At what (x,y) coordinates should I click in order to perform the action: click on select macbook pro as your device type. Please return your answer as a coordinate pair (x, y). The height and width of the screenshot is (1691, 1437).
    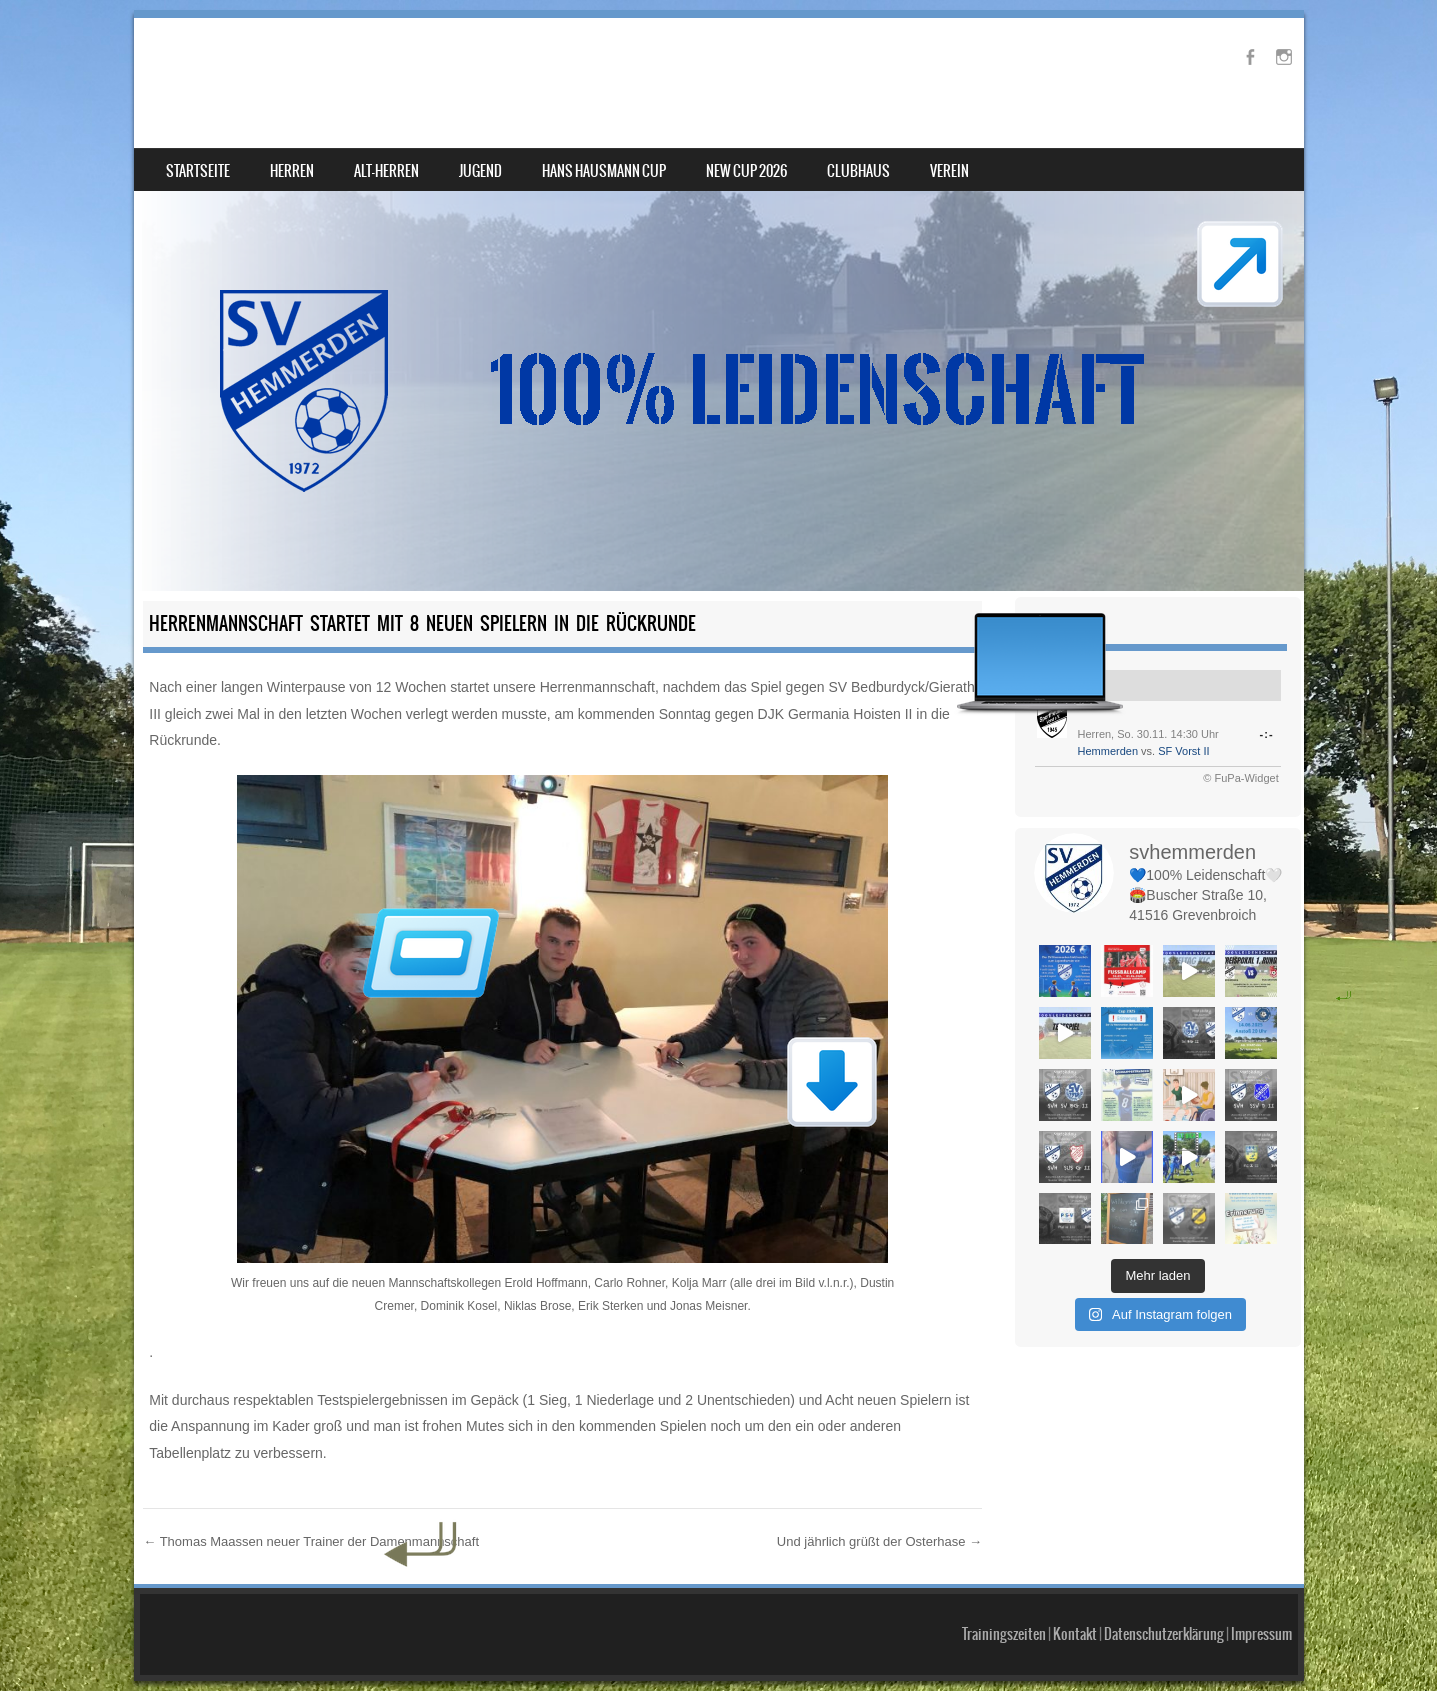
    Looking at the image, I should click on (1040, 657).